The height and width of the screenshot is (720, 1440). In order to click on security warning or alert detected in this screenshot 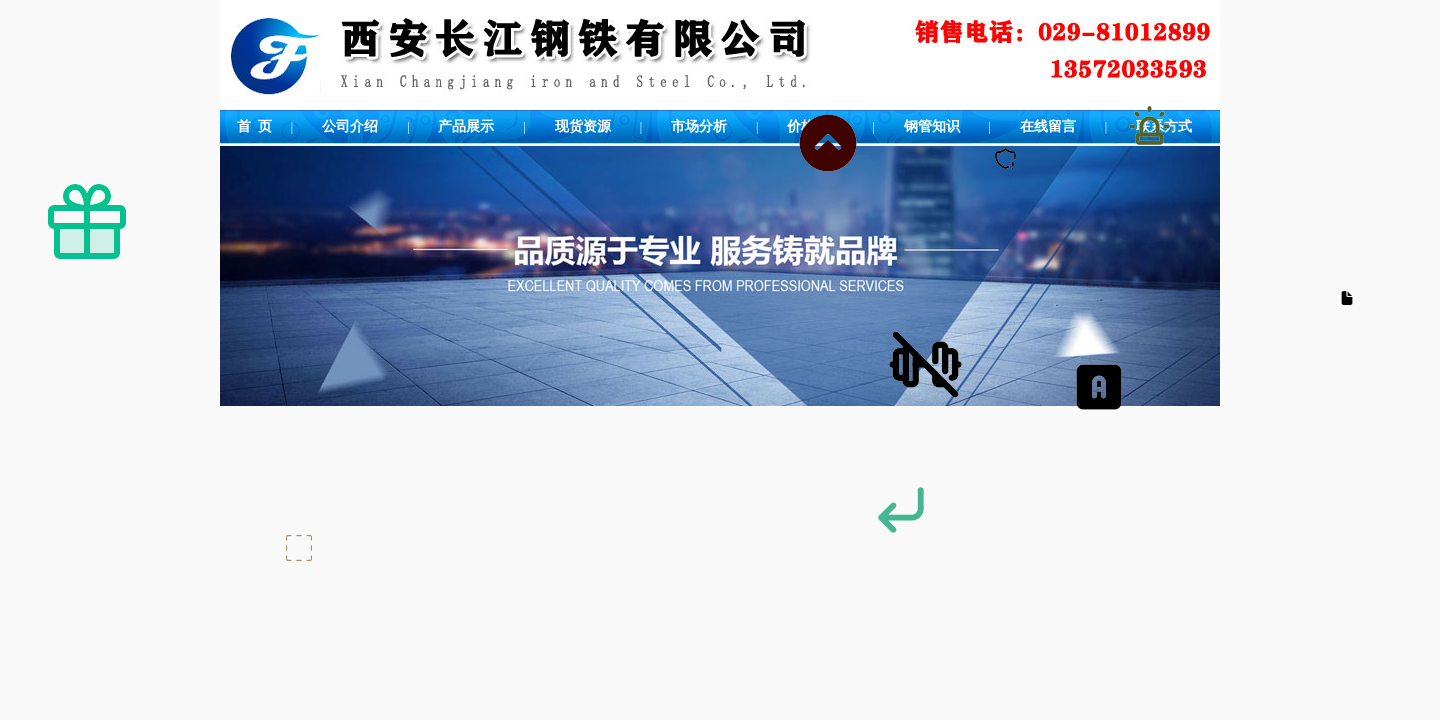, I will do `click(1005, 158)`.